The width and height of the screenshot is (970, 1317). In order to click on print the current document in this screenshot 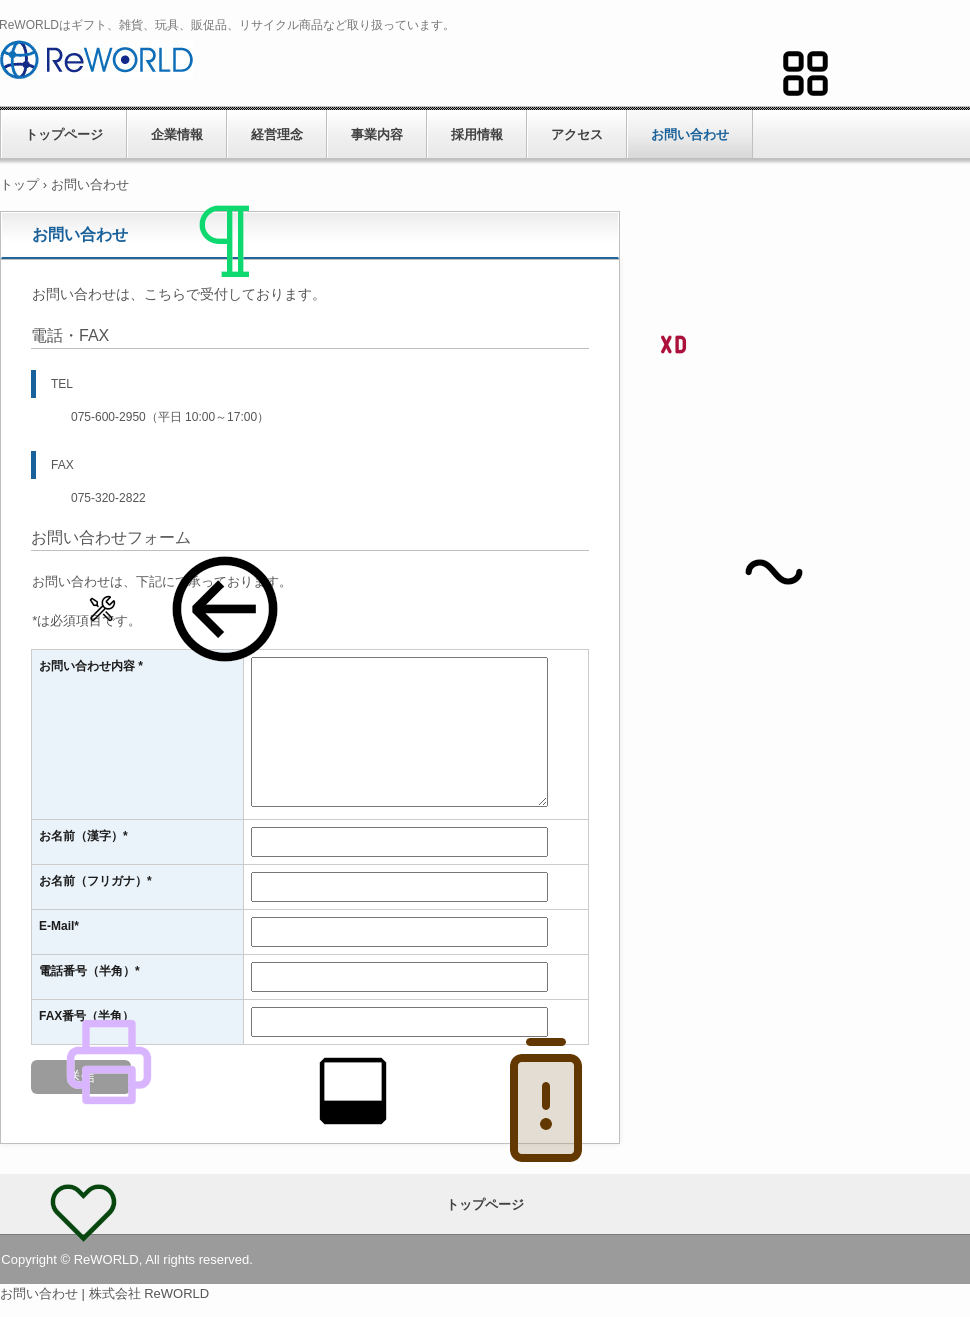, I will do `click(109, 1062)`.